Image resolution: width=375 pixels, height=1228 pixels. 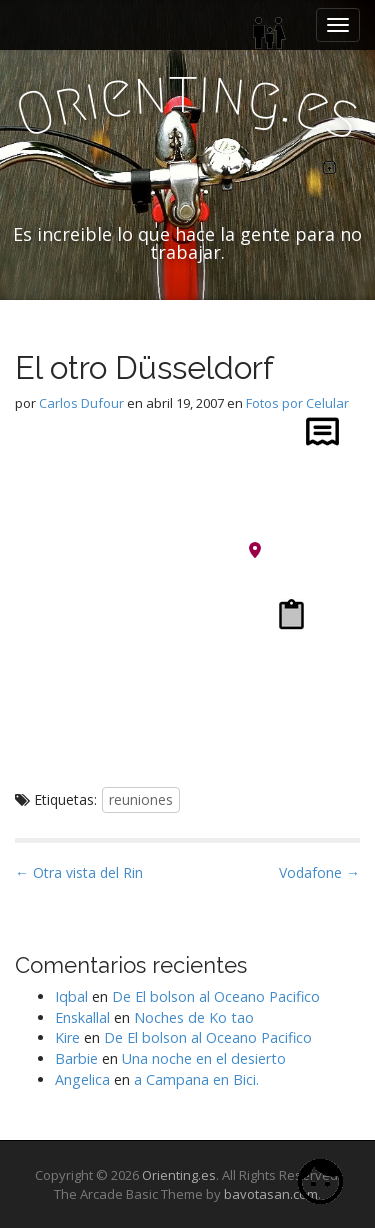 I want to click on view purchase receipt or transaction history, so click(x=322, y=431).